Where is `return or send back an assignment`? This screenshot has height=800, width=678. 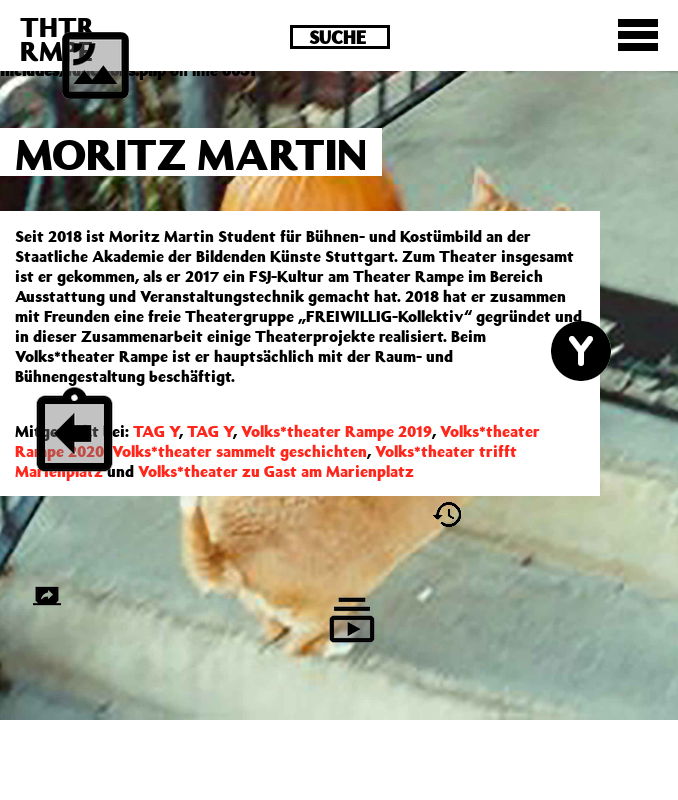
return or send back an assignment is located at coordinates (74, 433).